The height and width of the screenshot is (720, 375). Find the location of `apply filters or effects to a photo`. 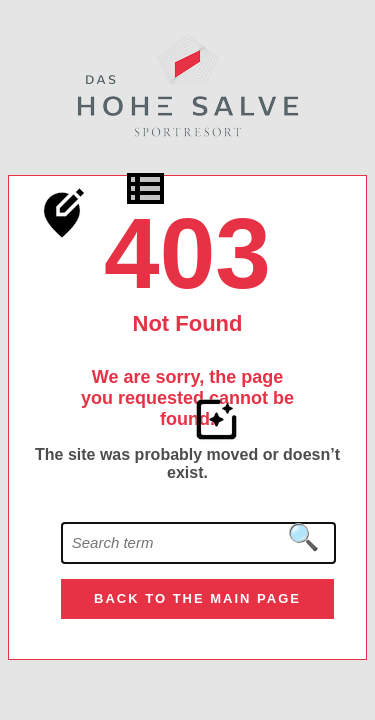

apply filters or effects to a photo is located at coordinates (216, 419).